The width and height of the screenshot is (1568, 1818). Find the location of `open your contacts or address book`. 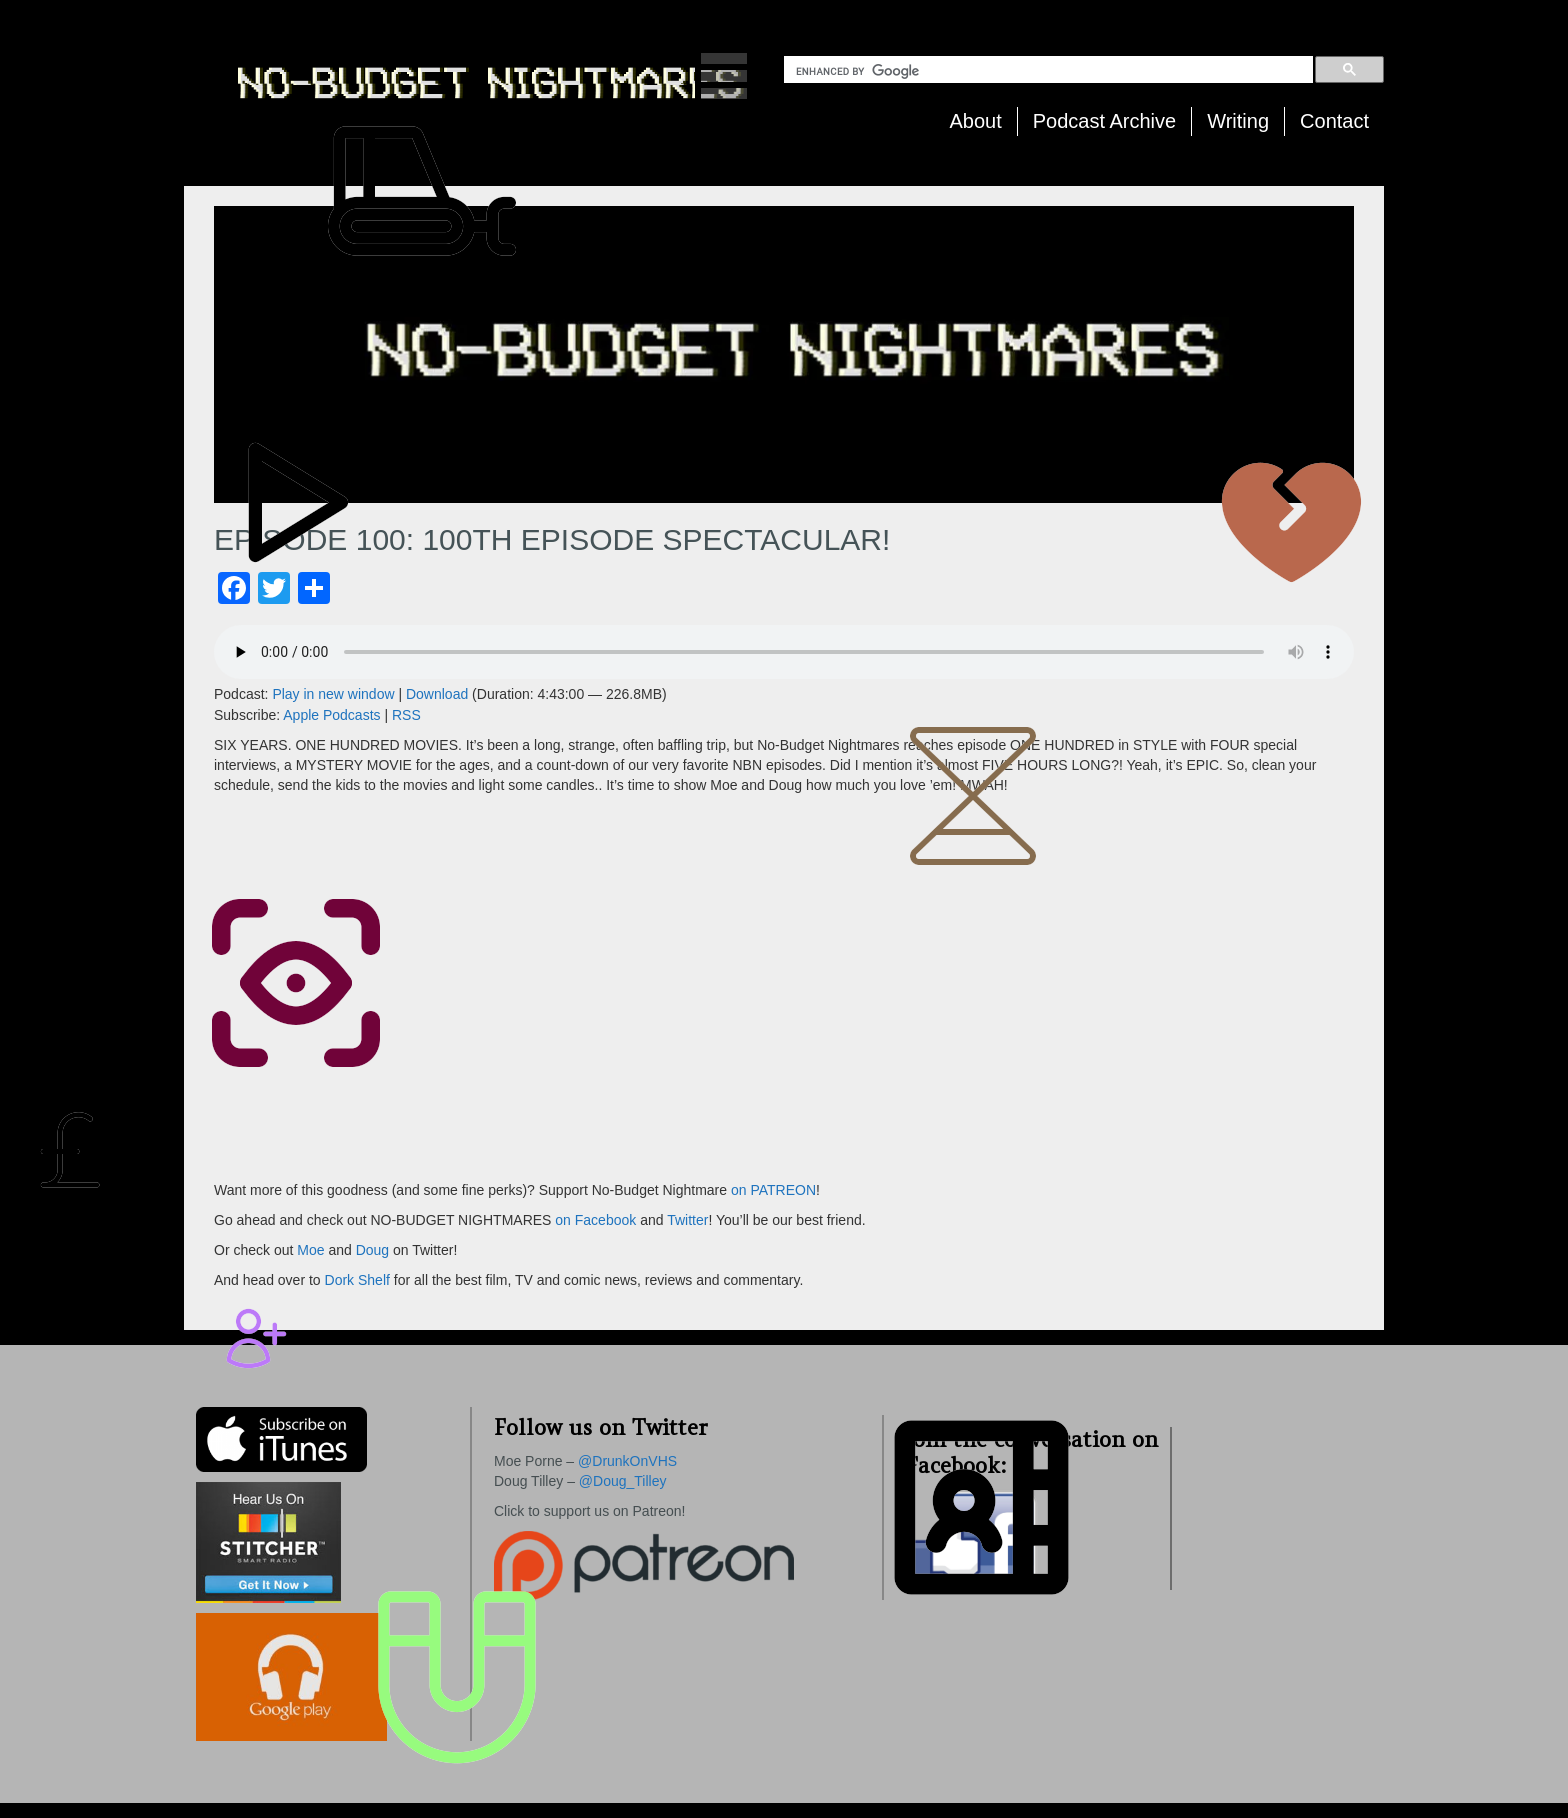

open your contacts or address book is located at coordinates (981, 1507).